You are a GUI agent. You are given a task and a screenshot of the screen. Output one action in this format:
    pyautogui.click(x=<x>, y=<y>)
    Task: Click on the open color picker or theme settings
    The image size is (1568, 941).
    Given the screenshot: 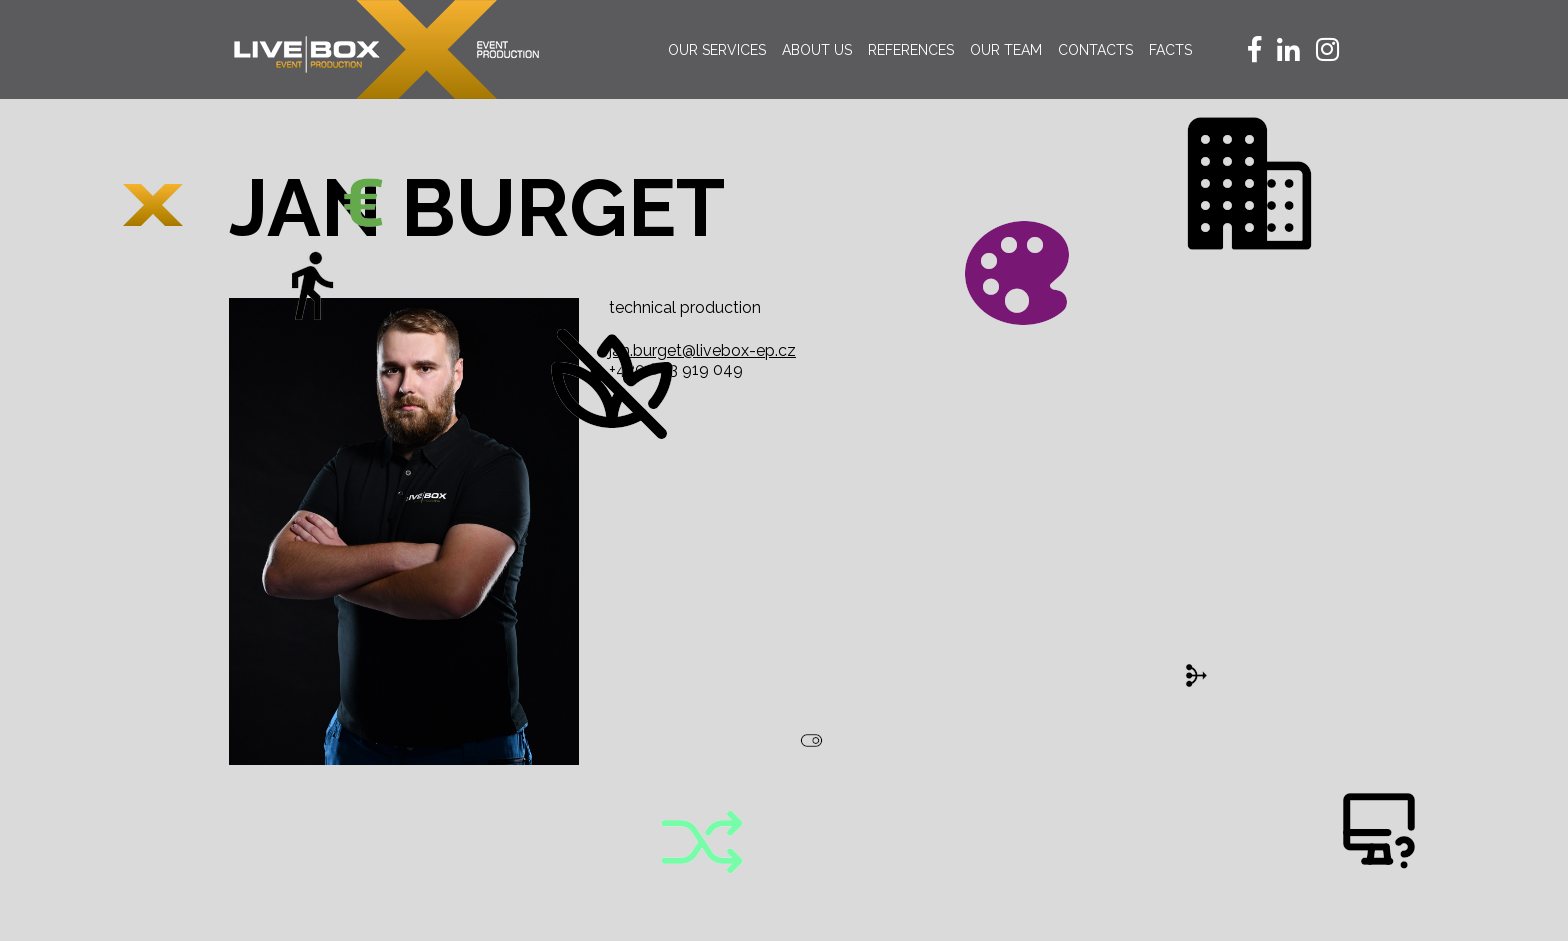 What is the action you would take?
    pyautogui.click(x=1017, y=273)
    